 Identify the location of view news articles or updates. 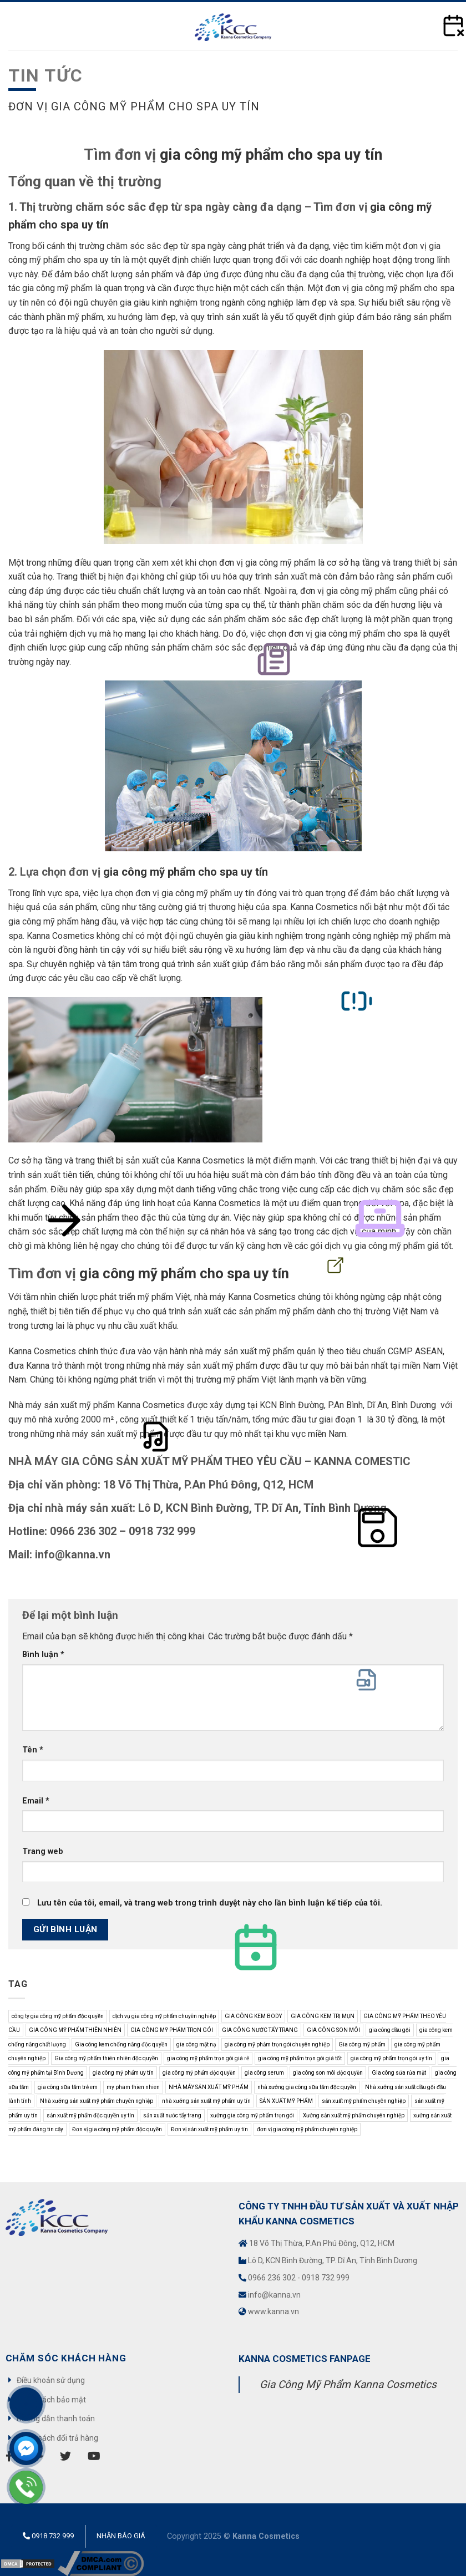
(273, 659).